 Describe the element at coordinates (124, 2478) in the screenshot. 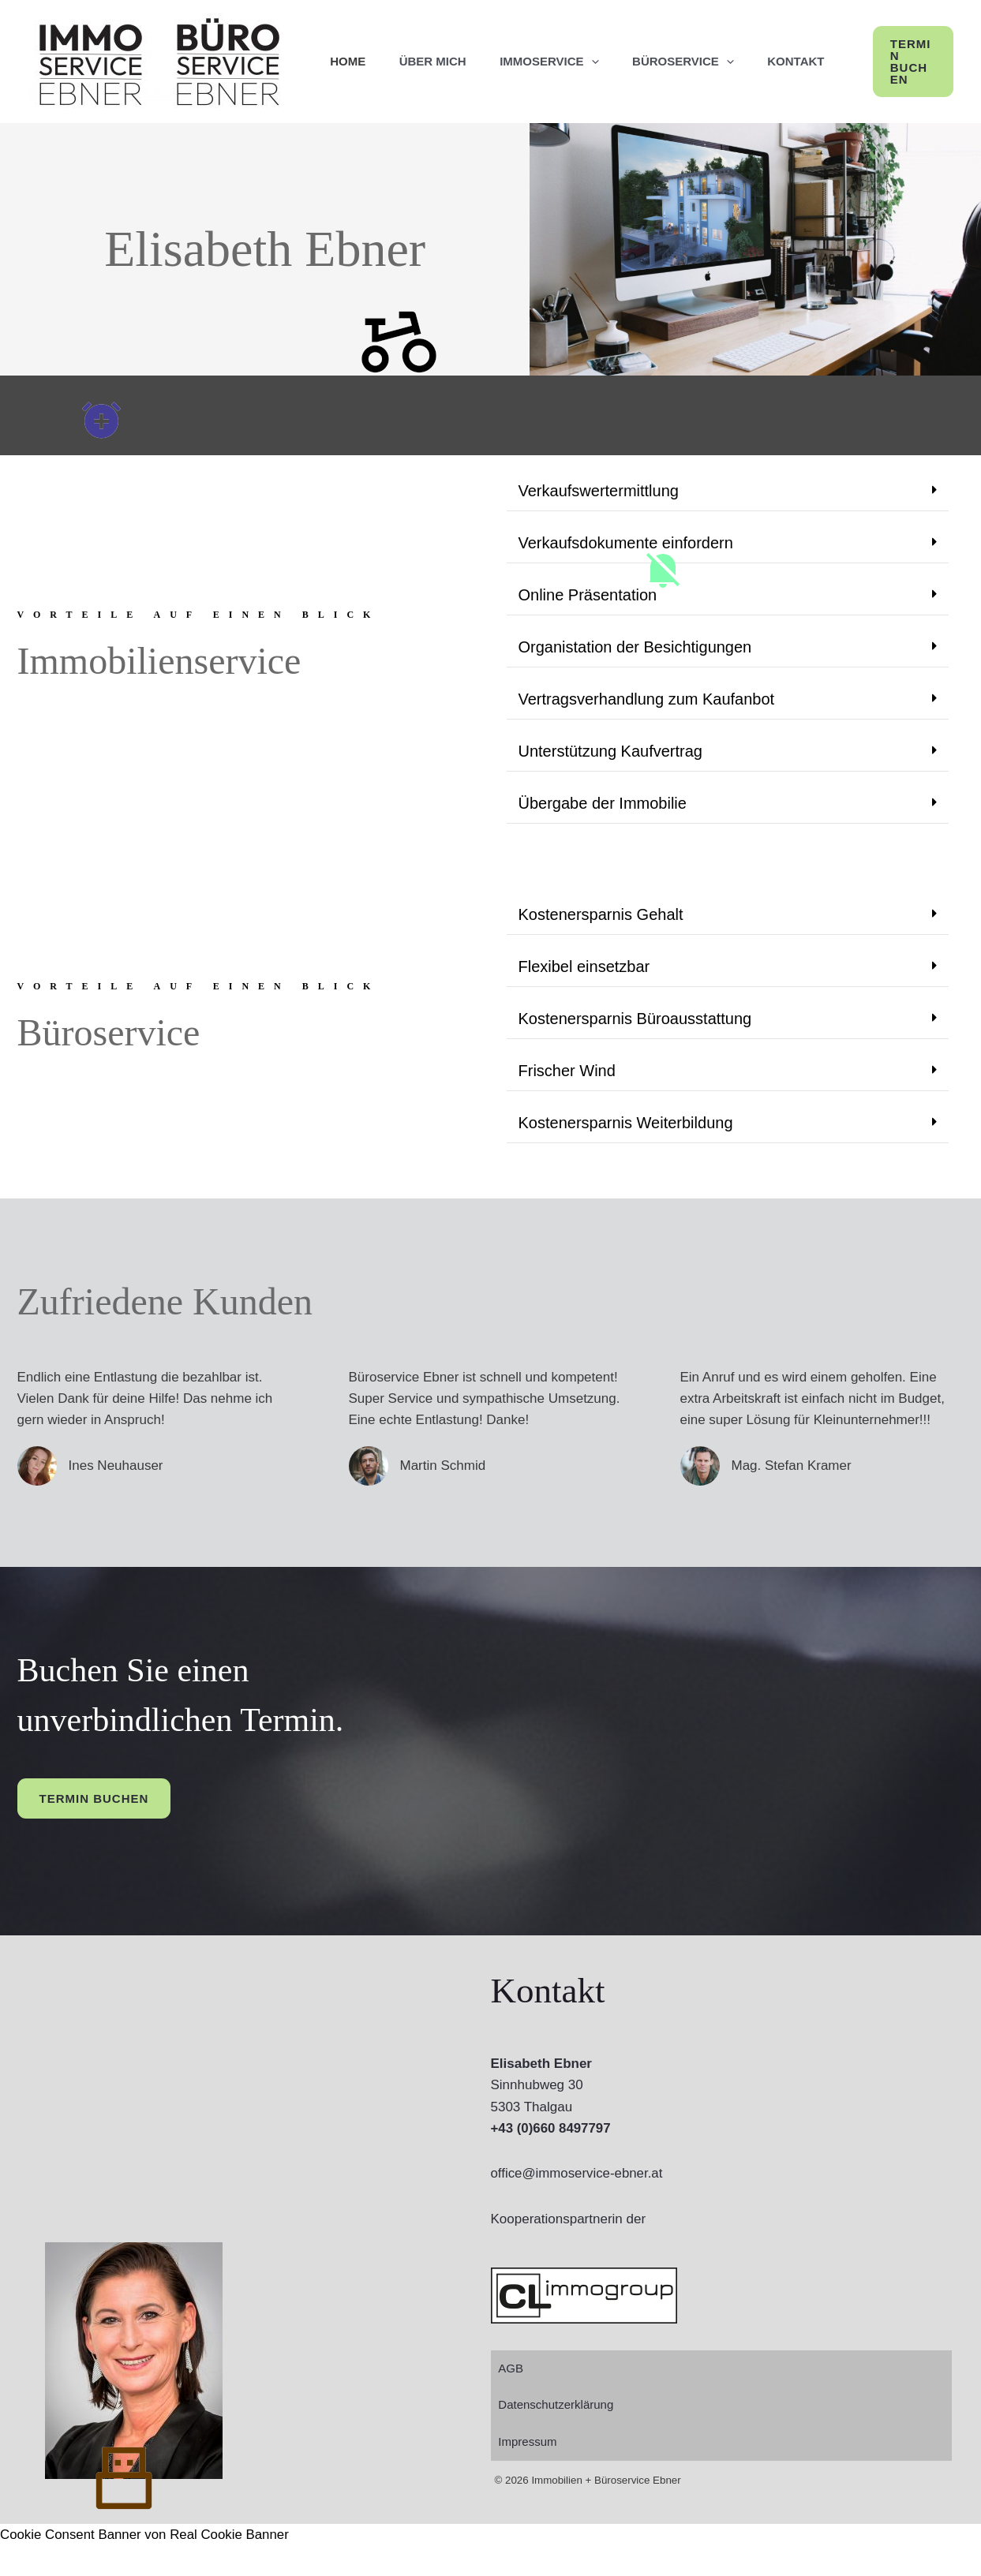

I see `access USB drive or external storage` at that location.